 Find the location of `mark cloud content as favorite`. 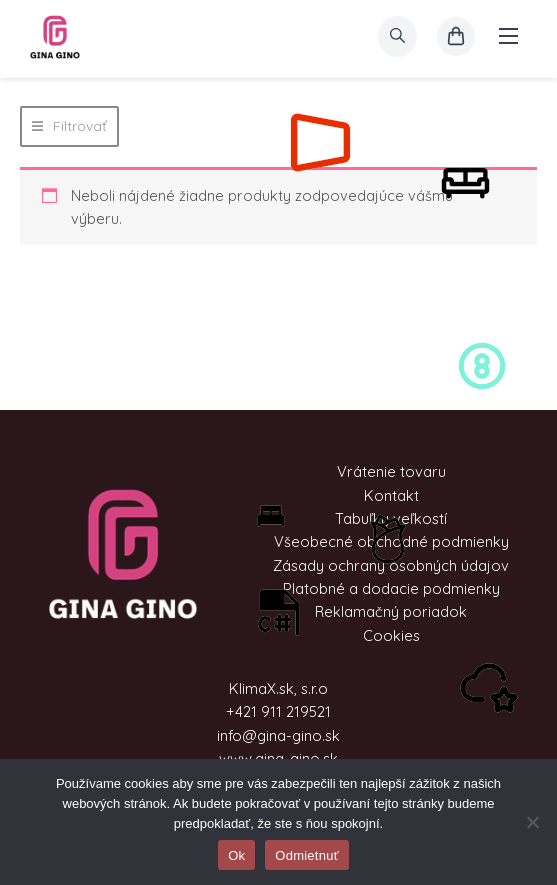

mark cloud content as favorite is located at coordinates (489, 684).